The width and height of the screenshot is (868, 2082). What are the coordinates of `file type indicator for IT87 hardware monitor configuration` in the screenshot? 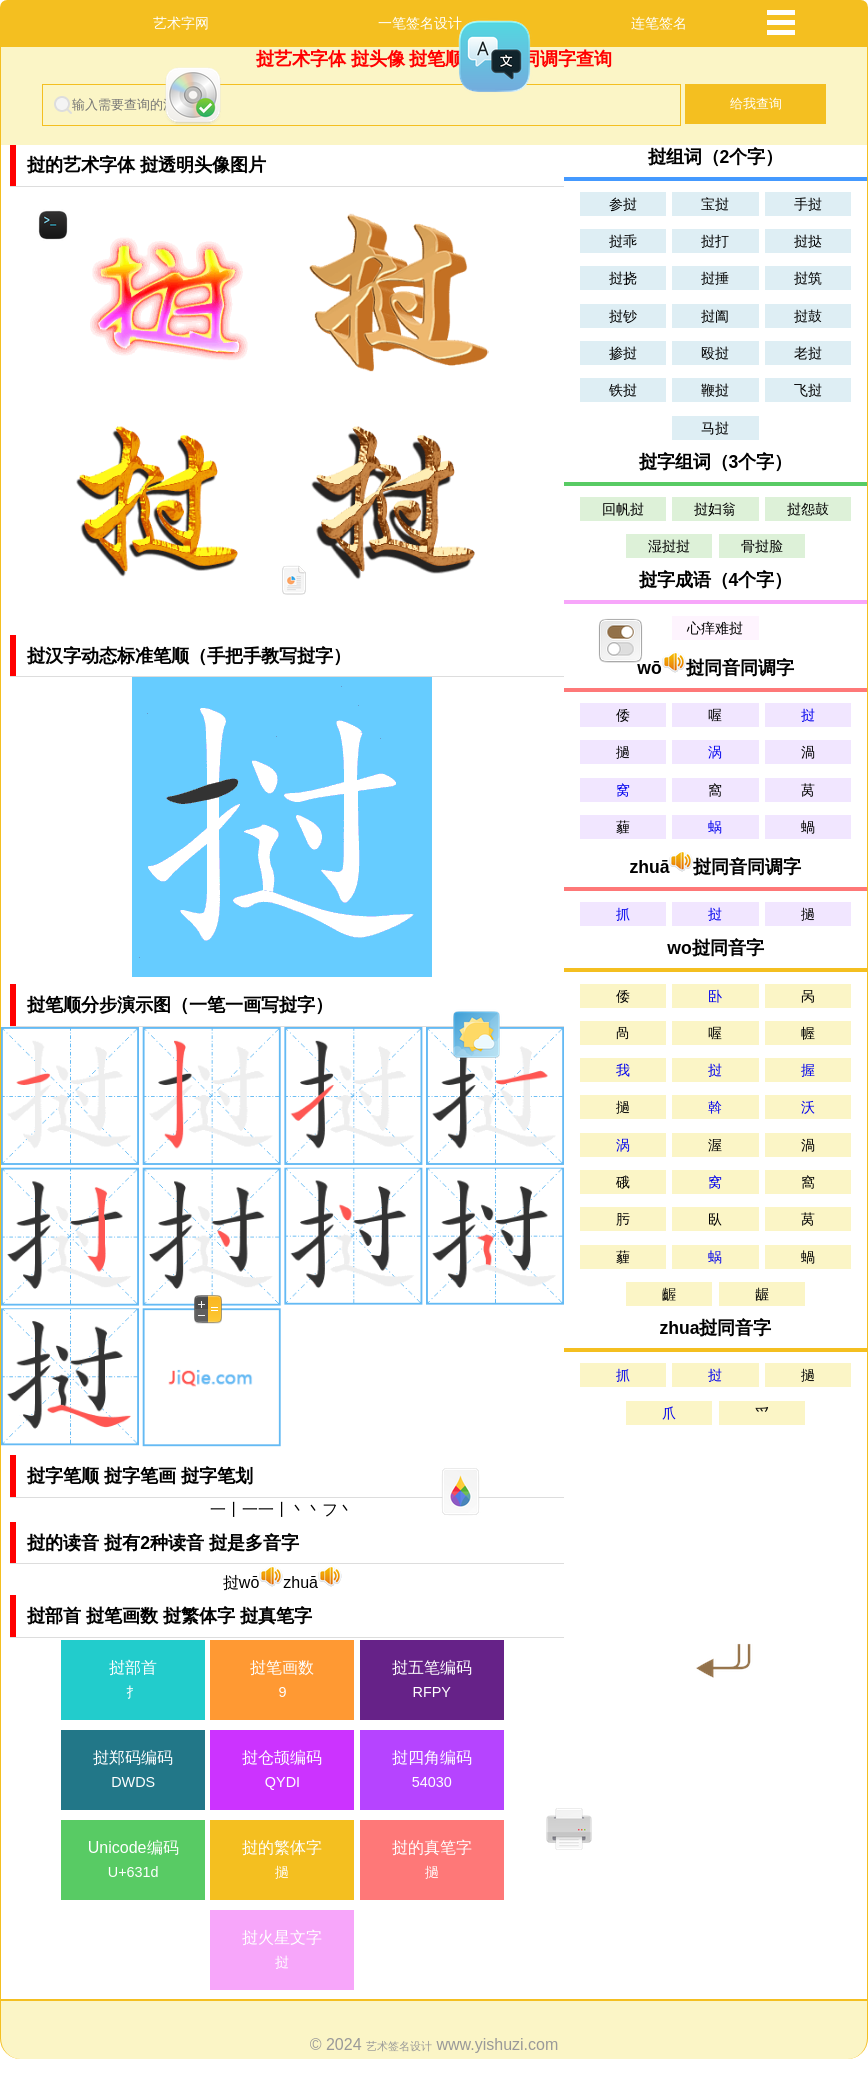 It's located at (460, 1491).